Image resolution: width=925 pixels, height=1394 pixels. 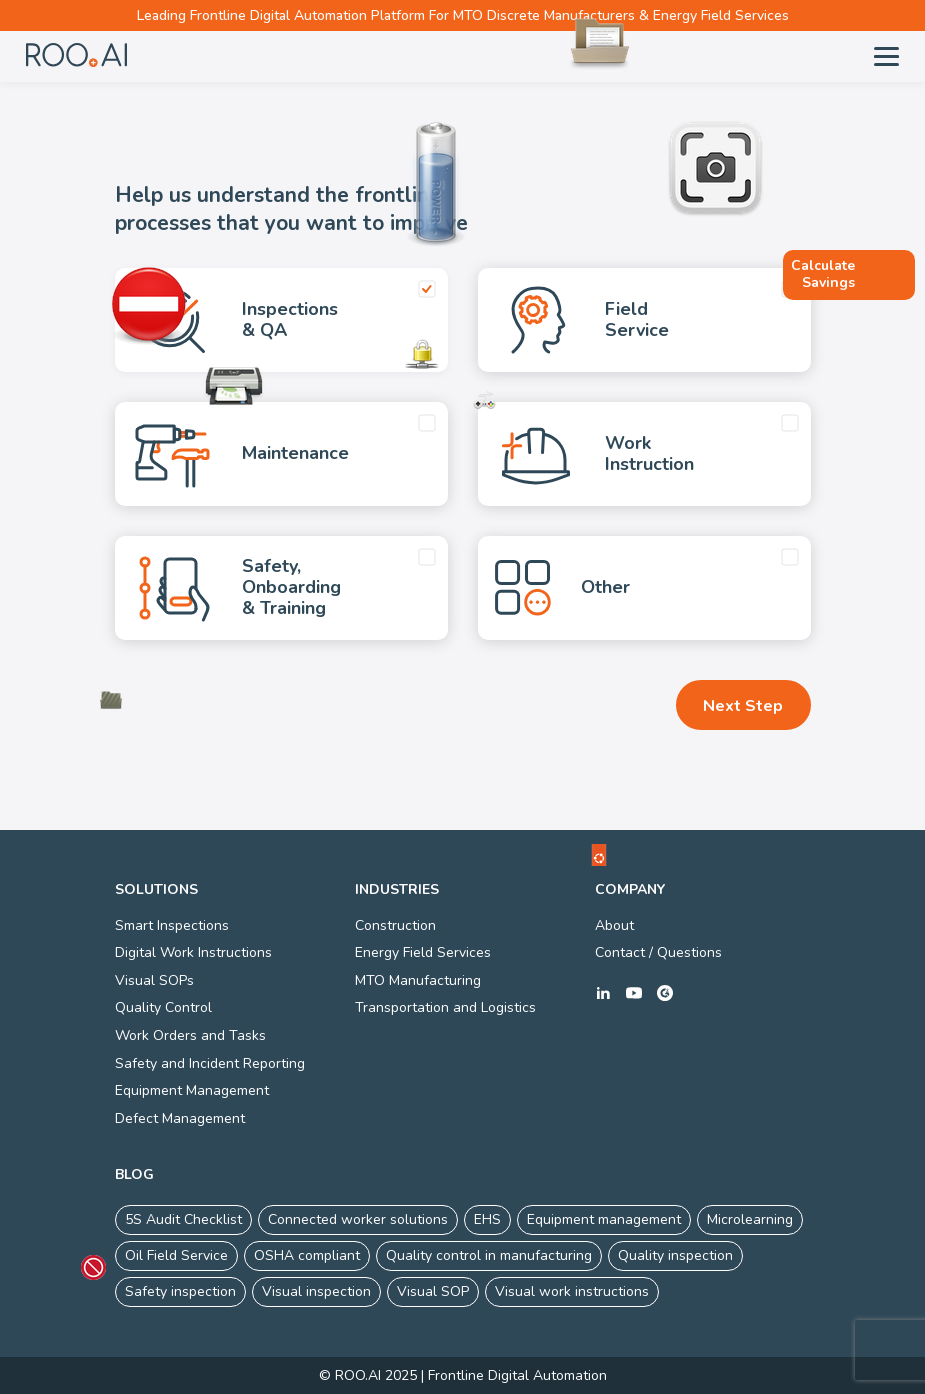 I want to click on indicates battery is sufficiently charged, so click(x=436, y=185).